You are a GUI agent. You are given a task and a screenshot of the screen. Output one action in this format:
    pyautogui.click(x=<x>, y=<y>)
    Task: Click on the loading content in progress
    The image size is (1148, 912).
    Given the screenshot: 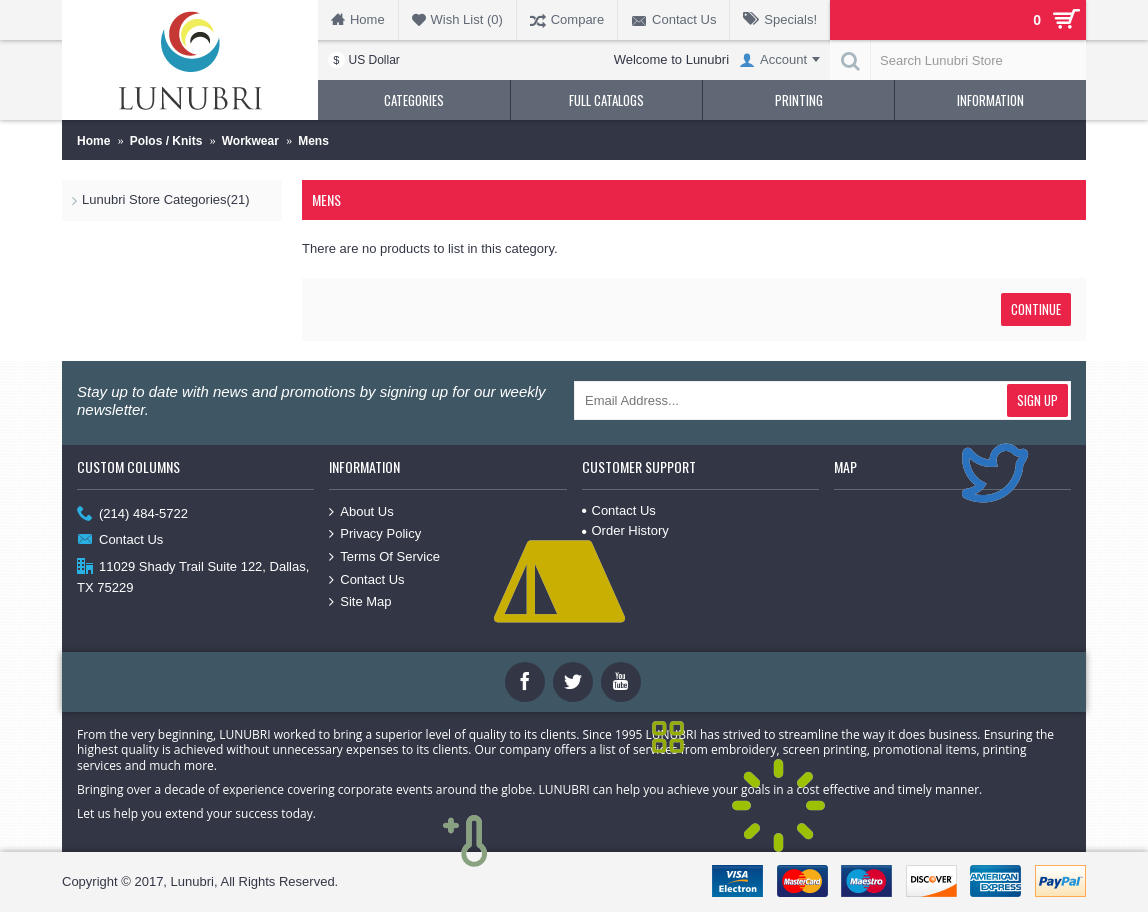 What is the action you would take?
    pyautogui.click(x=778, y=805)
    